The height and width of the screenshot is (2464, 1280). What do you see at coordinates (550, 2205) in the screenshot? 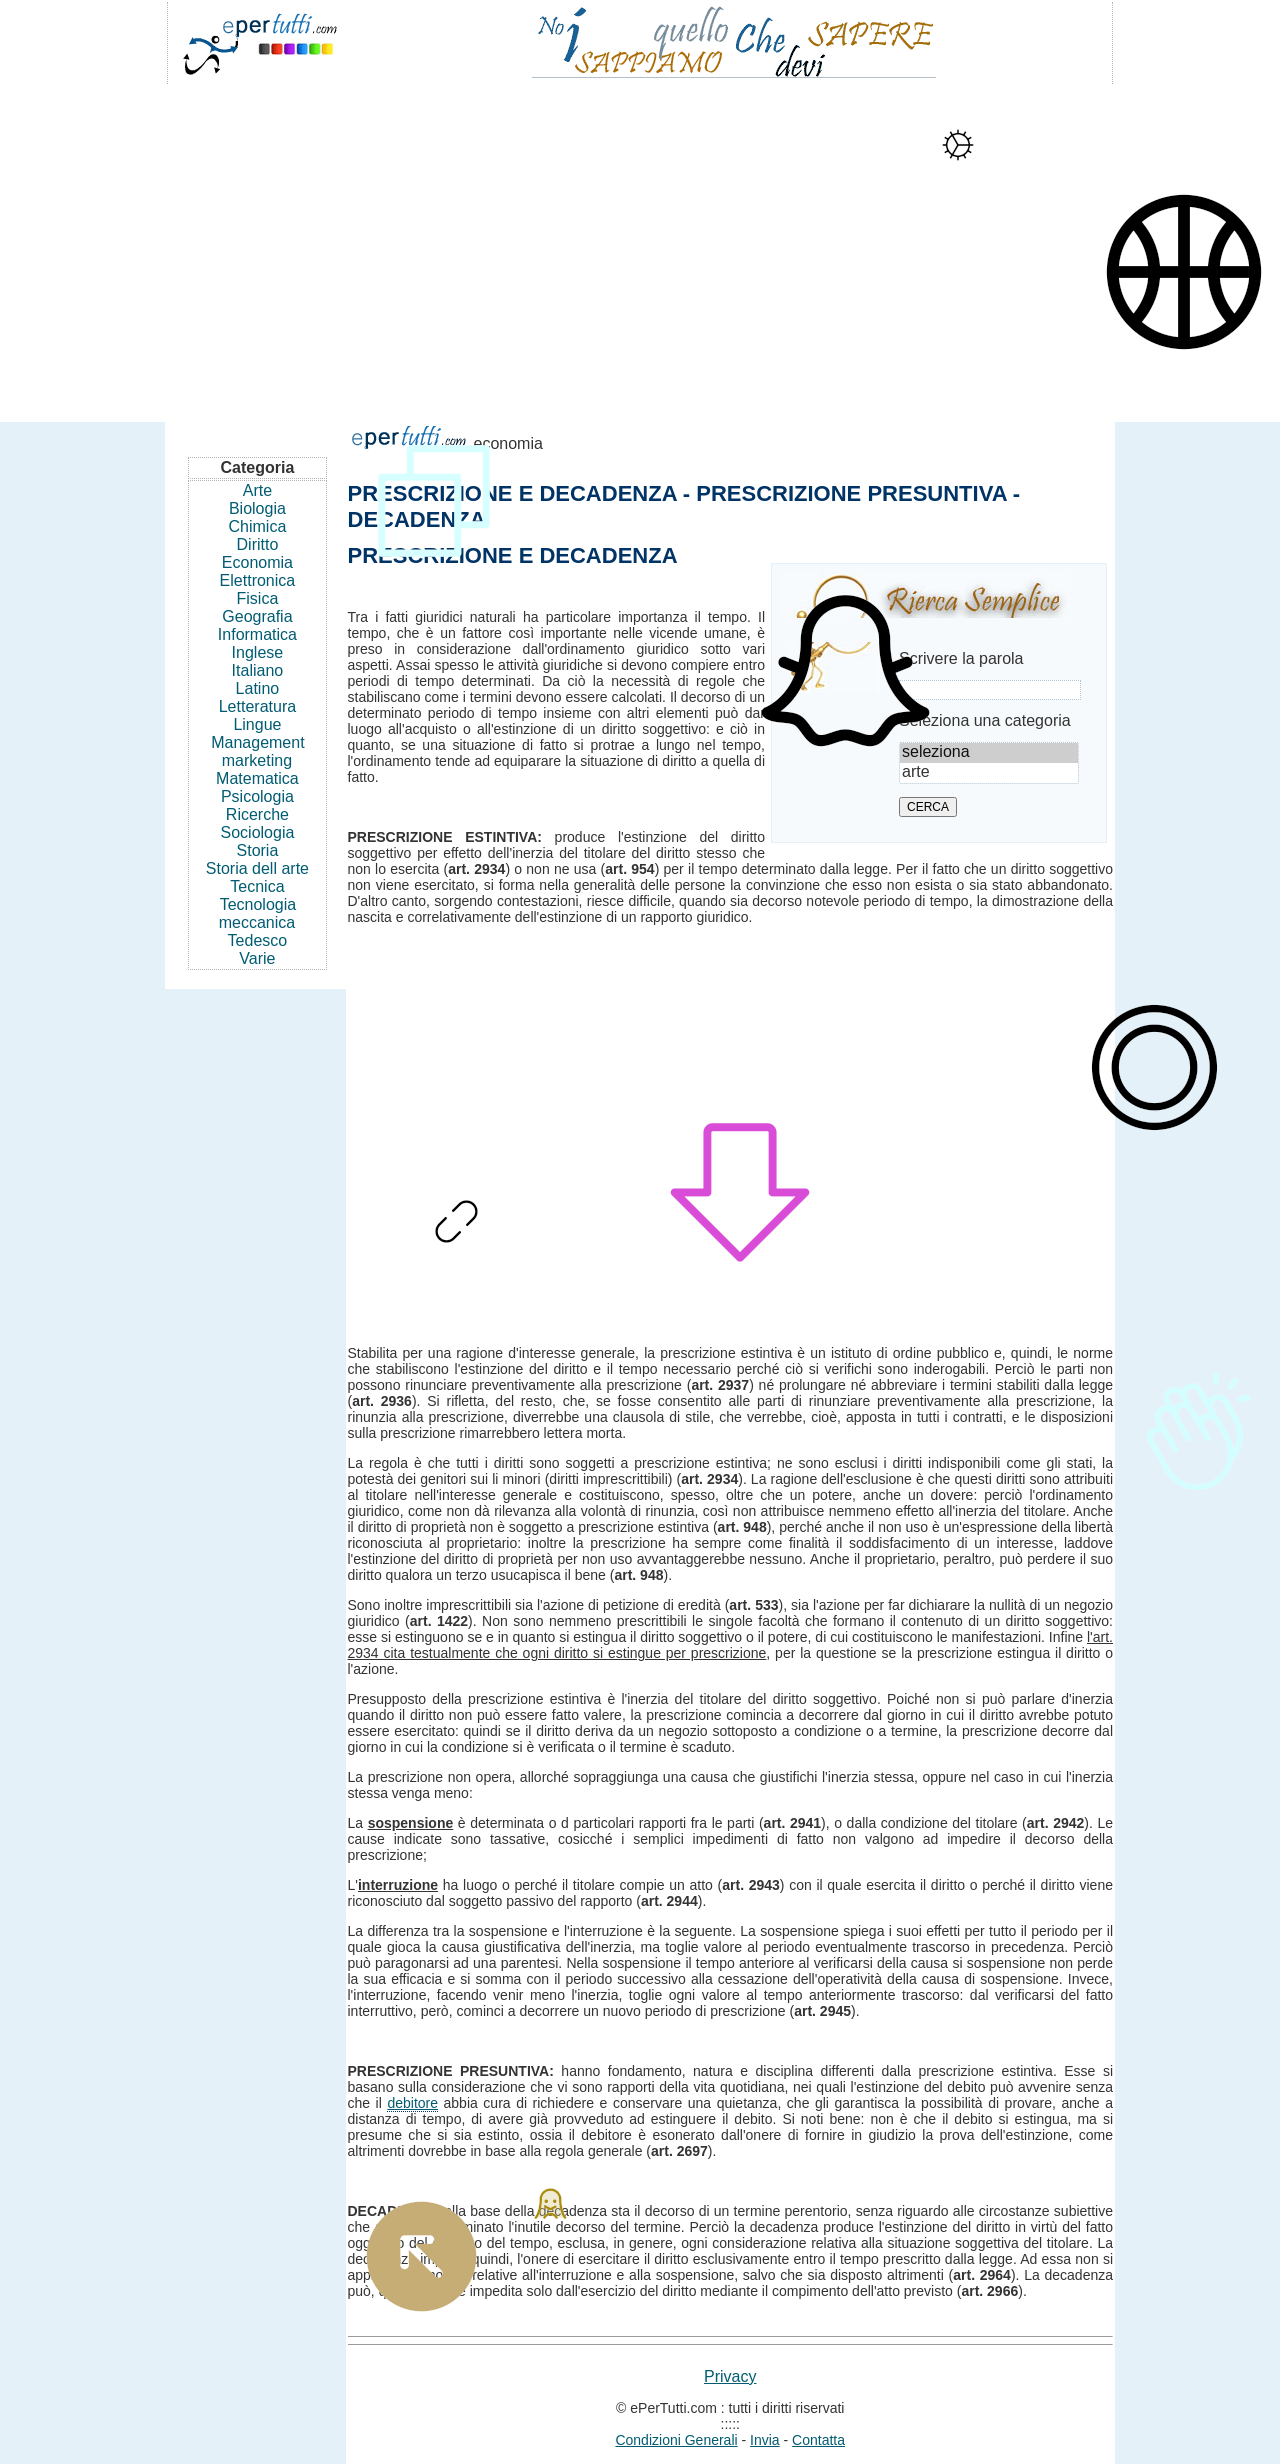
I see `linux operating system logo` at bounding box center [550, 2205].